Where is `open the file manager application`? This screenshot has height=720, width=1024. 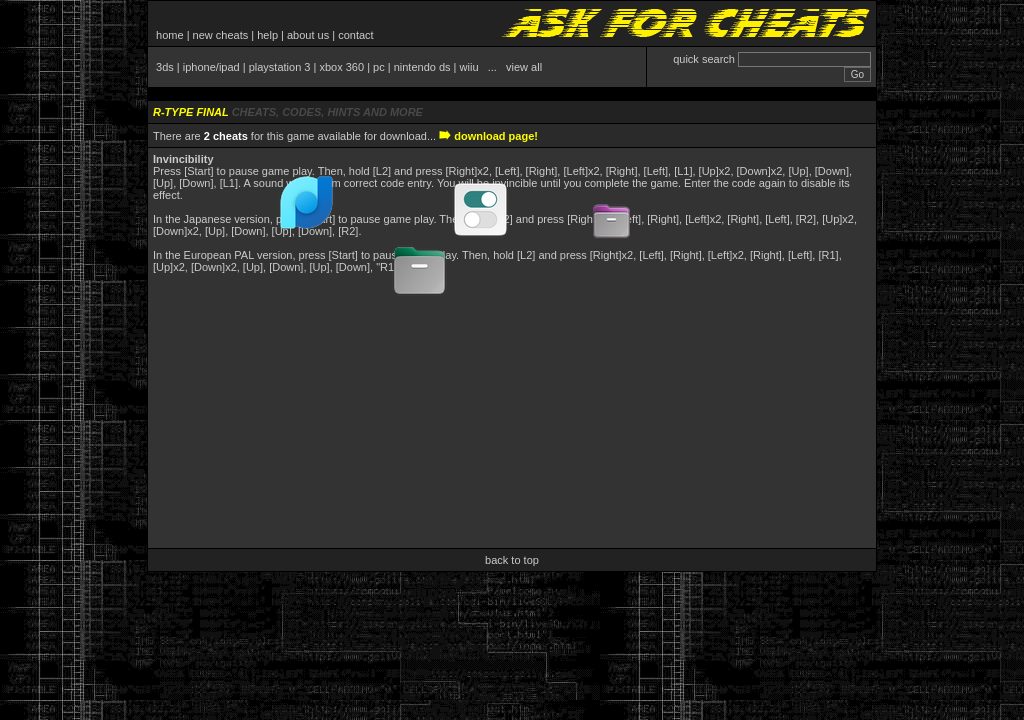 open the file manager application is located at coordinates (419, 270).